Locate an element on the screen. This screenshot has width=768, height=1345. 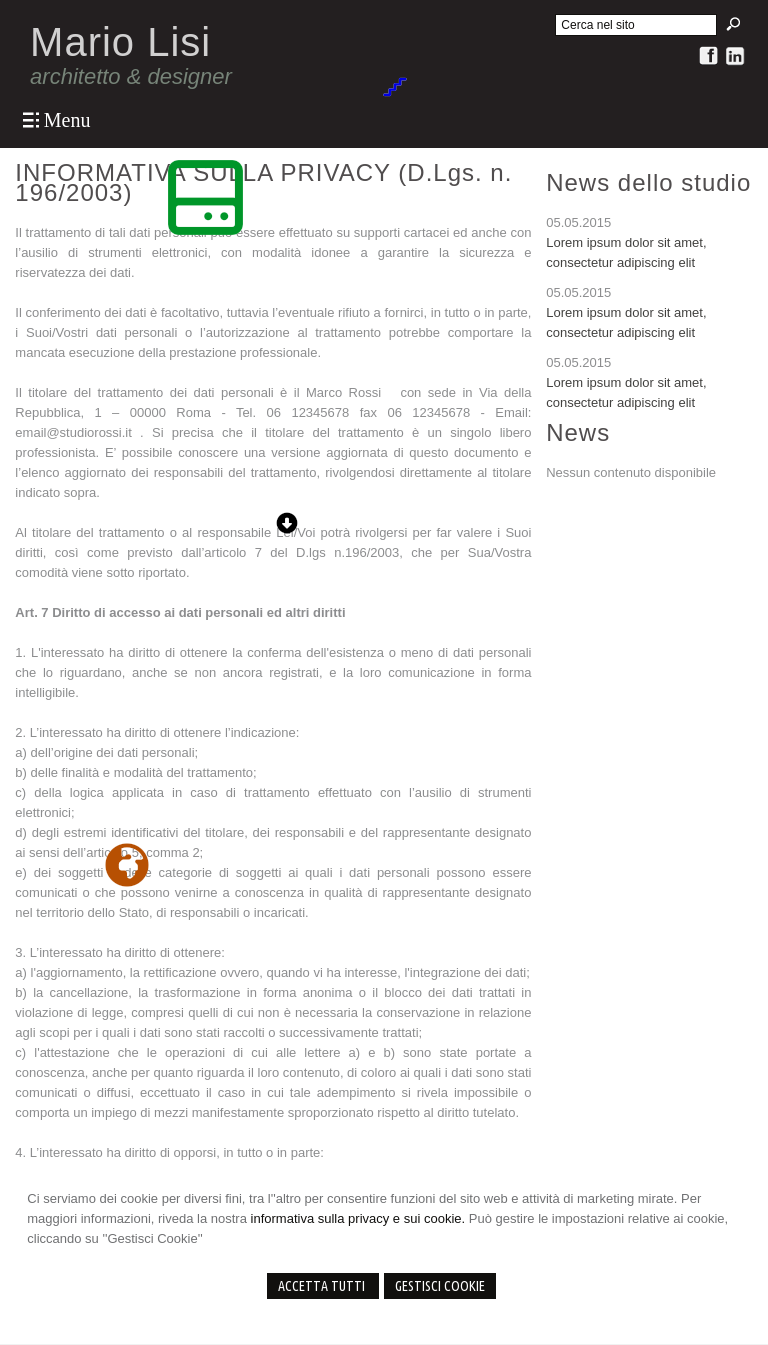
view africa region settings is located at coordinates (127, 865).